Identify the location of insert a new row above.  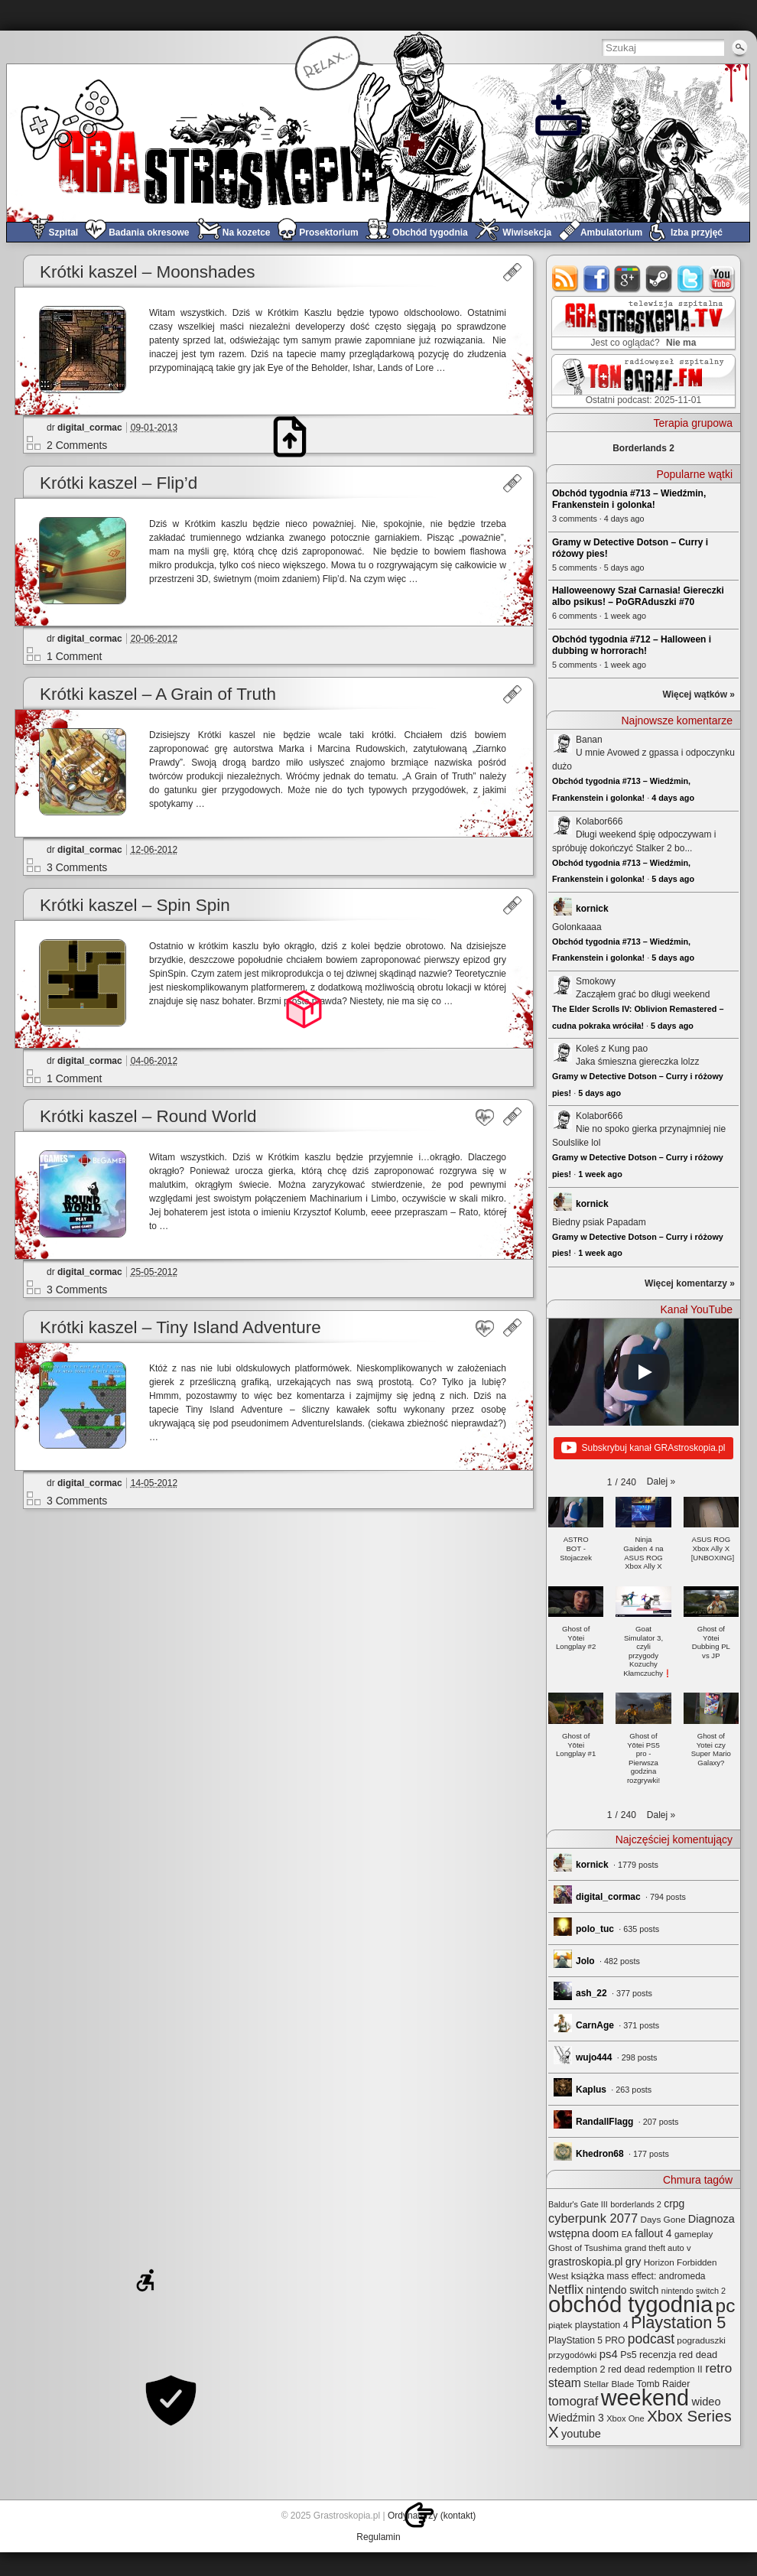
(558, 115).